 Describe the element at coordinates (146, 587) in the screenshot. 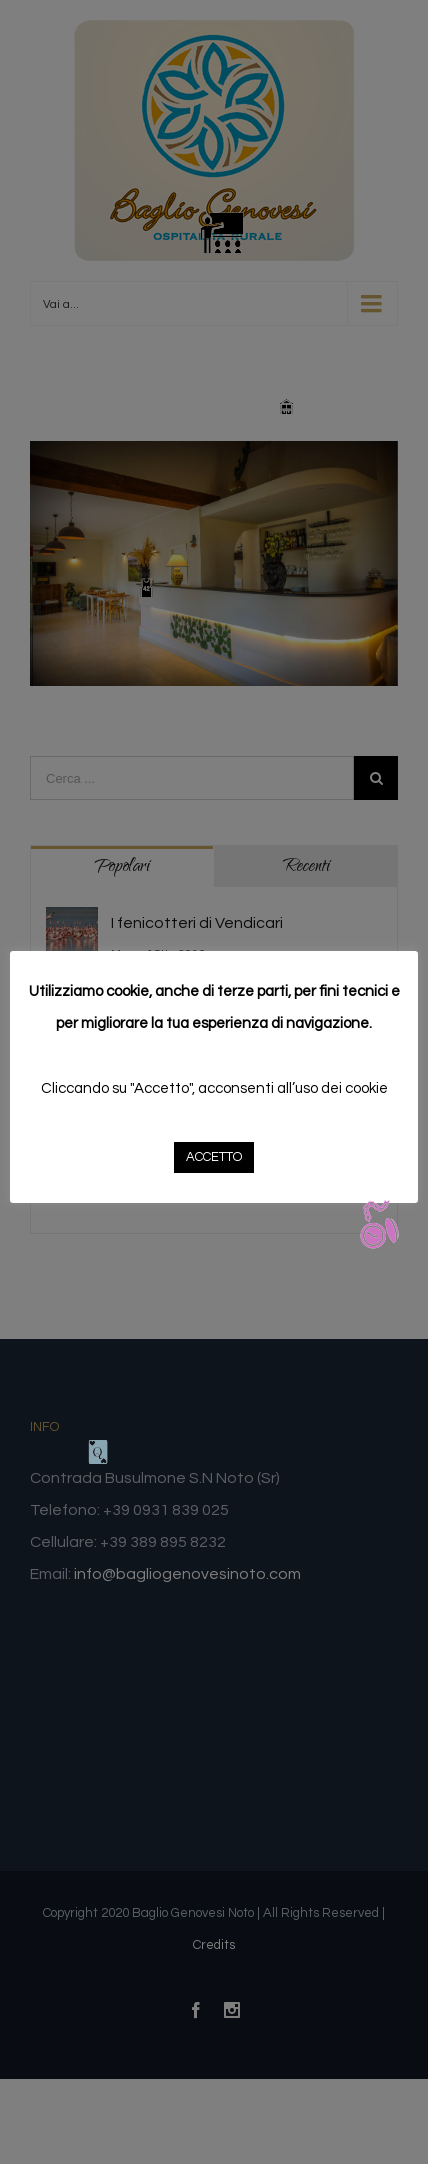

I see `view team roster or player information` at that location.